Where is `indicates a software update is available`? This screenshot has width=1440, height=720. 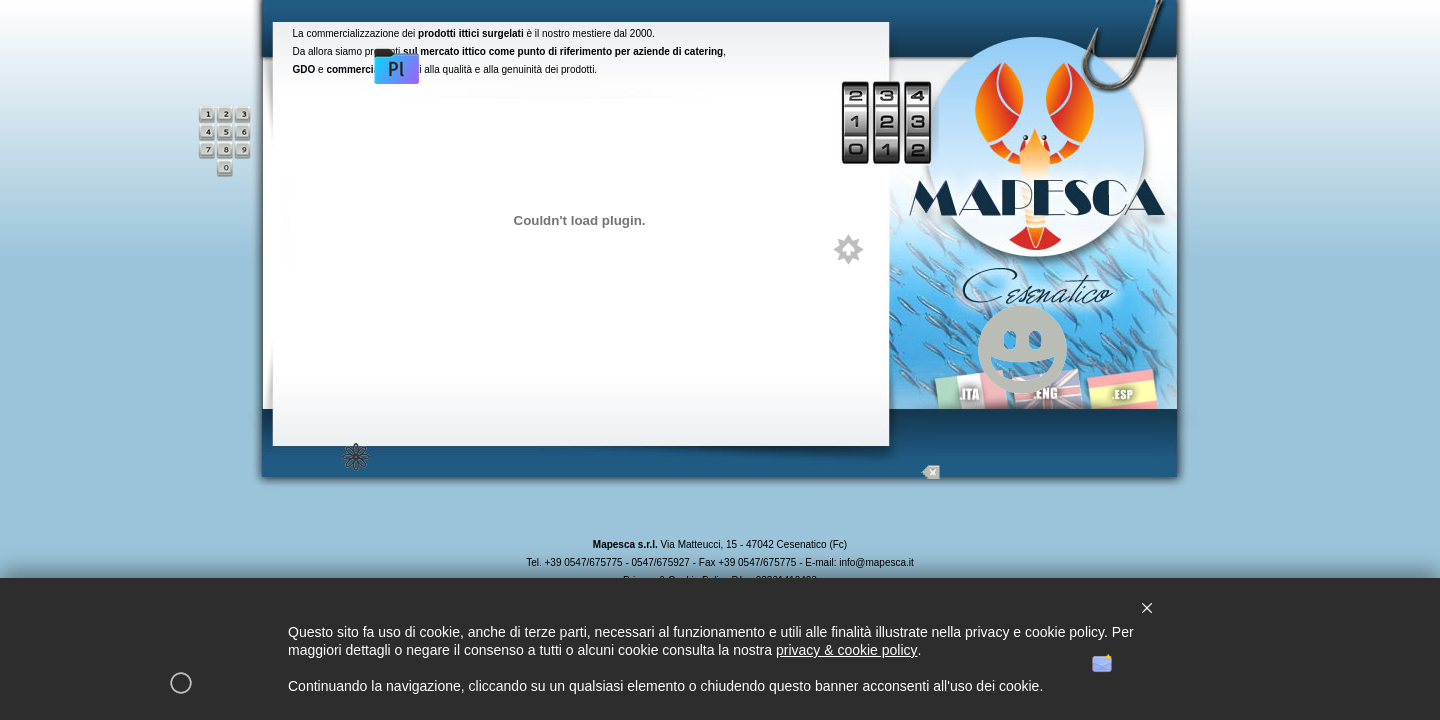 indicates a software update is available is located at coordinates (848, 249).